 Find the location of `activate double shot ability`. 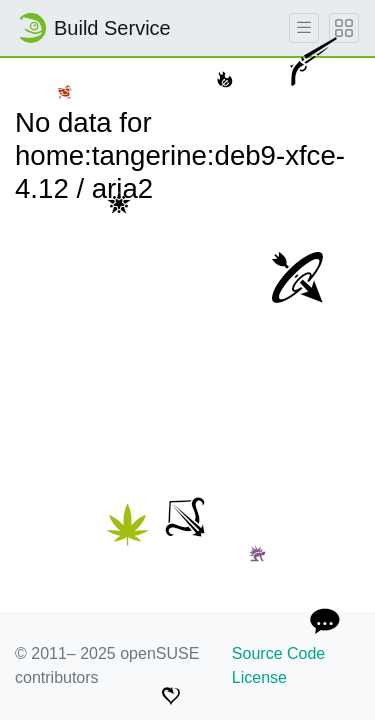

activate double shot ability is located at coordinates (185, 517).